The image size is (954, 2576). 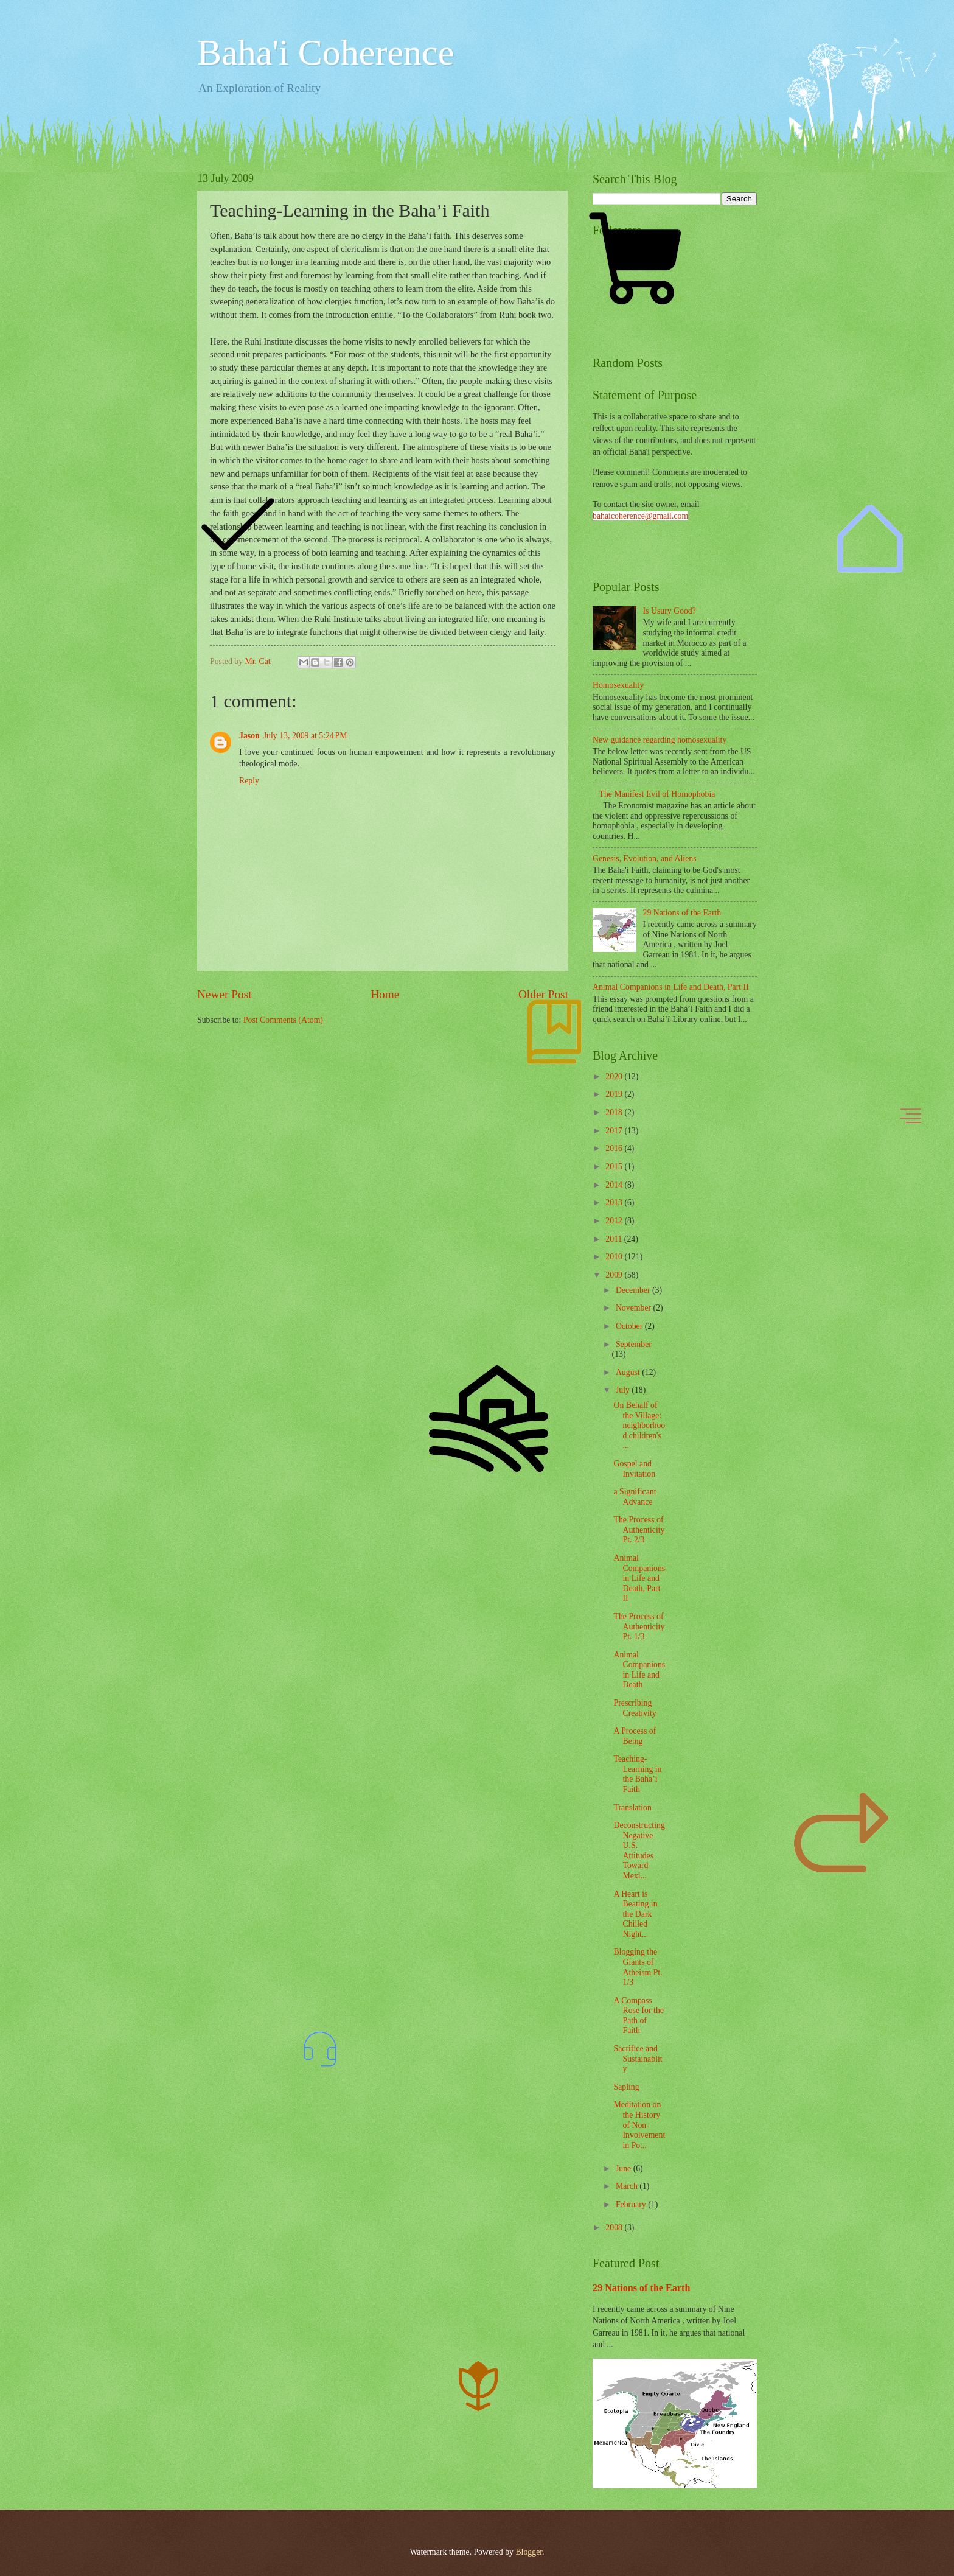 What do you see at coordinates (911, 1116) in the screenshot?
I see `align text to the right` at bounding box center [911, 1116].